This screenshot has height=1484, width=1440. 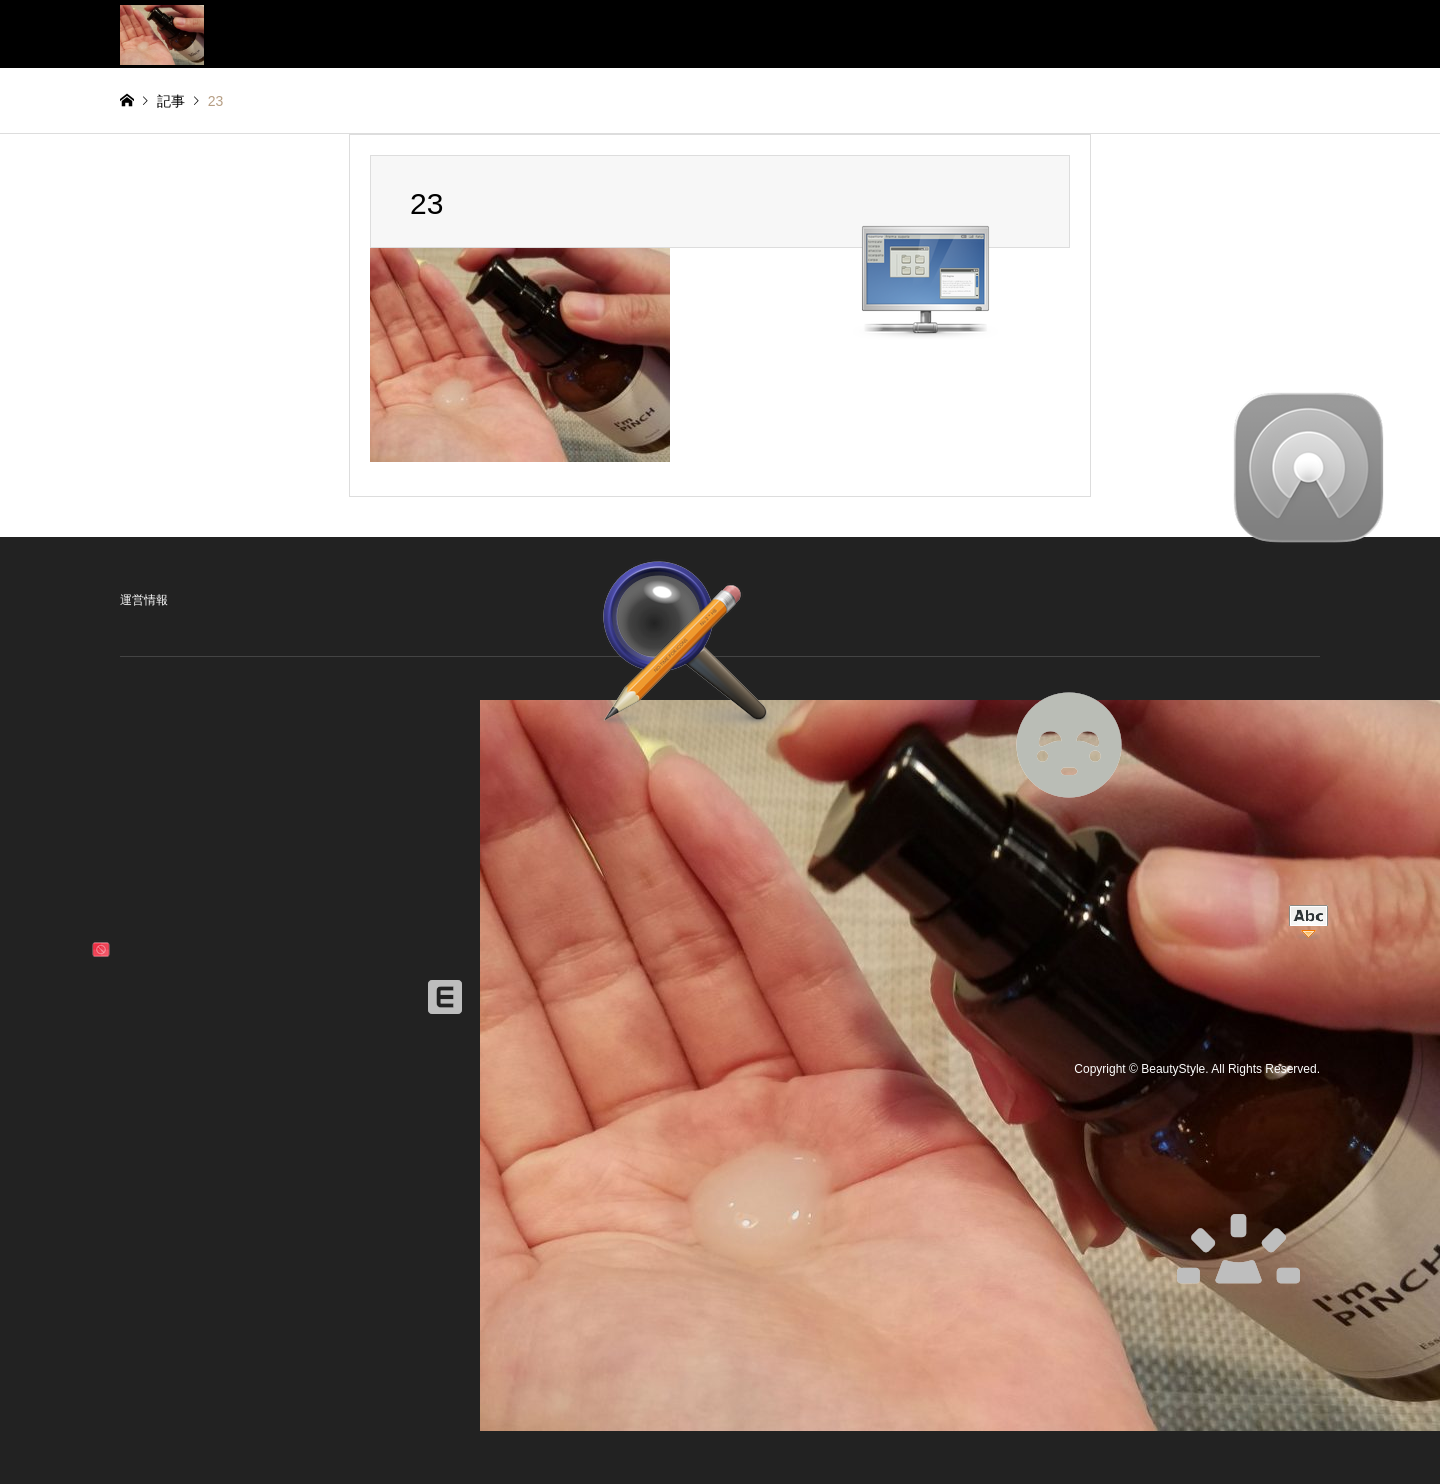 What do you see at coordinates (1308, 467) in the screenshot?
I see `share files wirelessly via airdrop` at bounding box center [1308, 467].